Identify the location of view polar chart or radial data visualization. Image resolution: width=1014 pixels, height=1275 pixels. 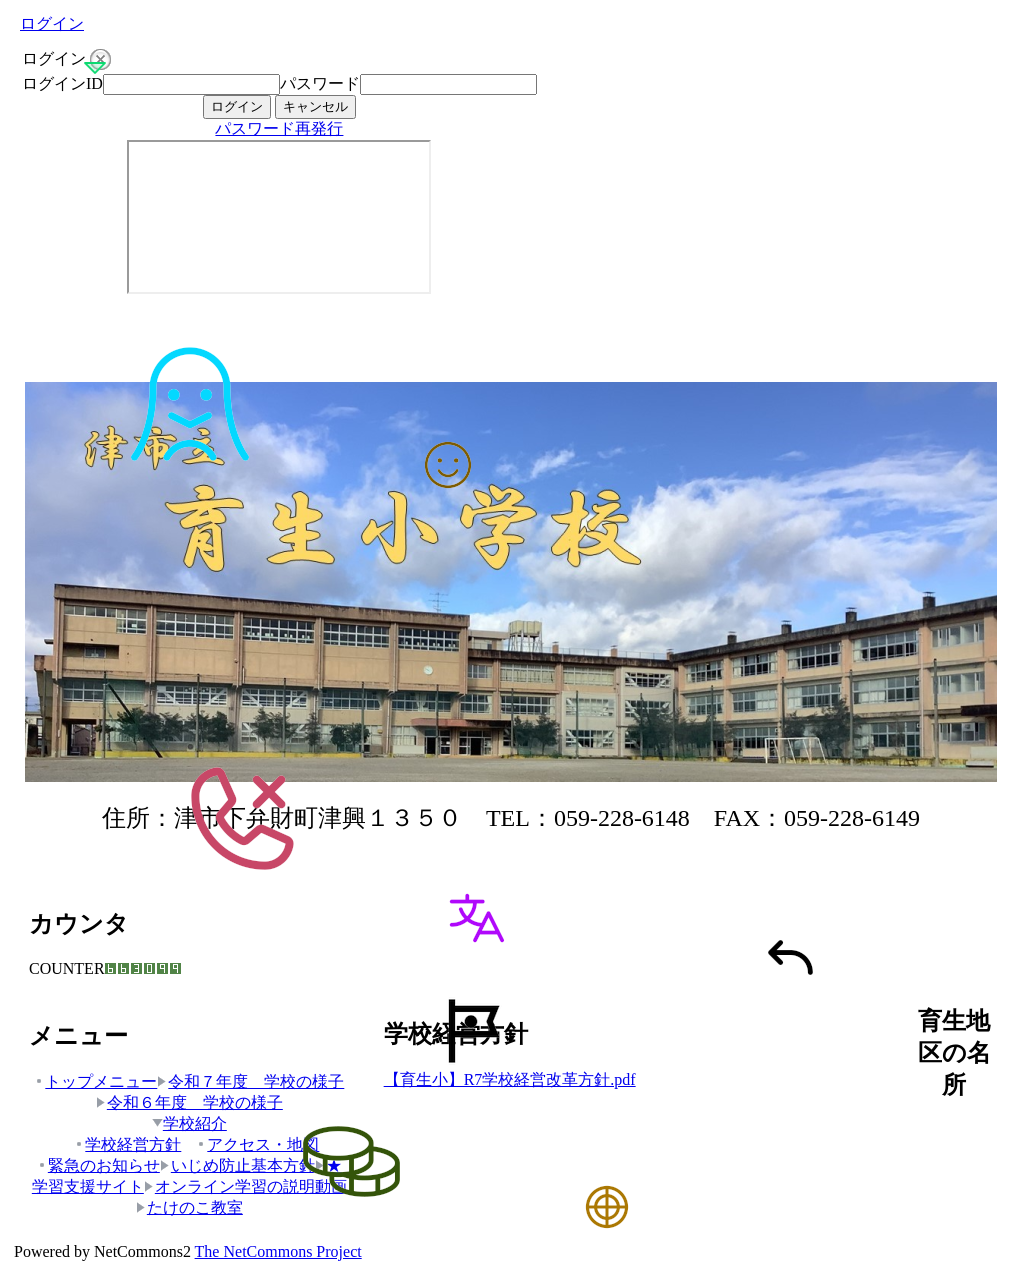
(607, 1207).